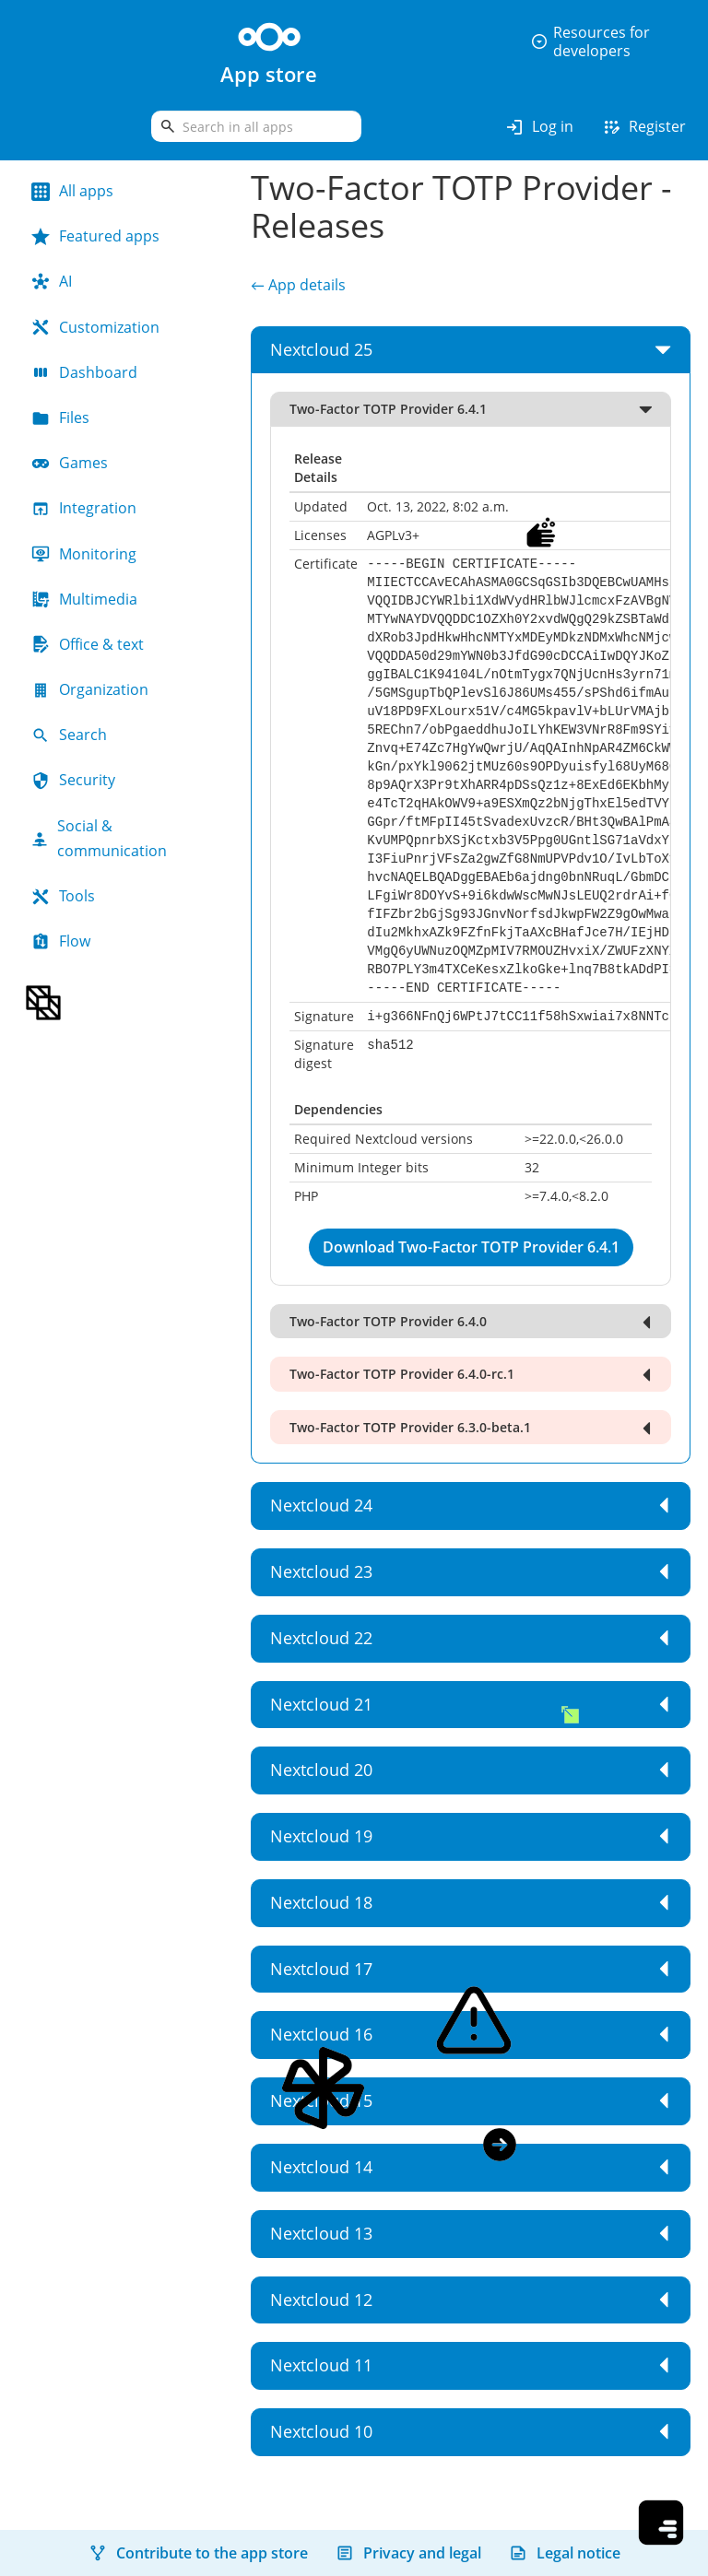 The image size is (708, 2576). I want to click on align content to bottom-right of container, so click(661, 2523).